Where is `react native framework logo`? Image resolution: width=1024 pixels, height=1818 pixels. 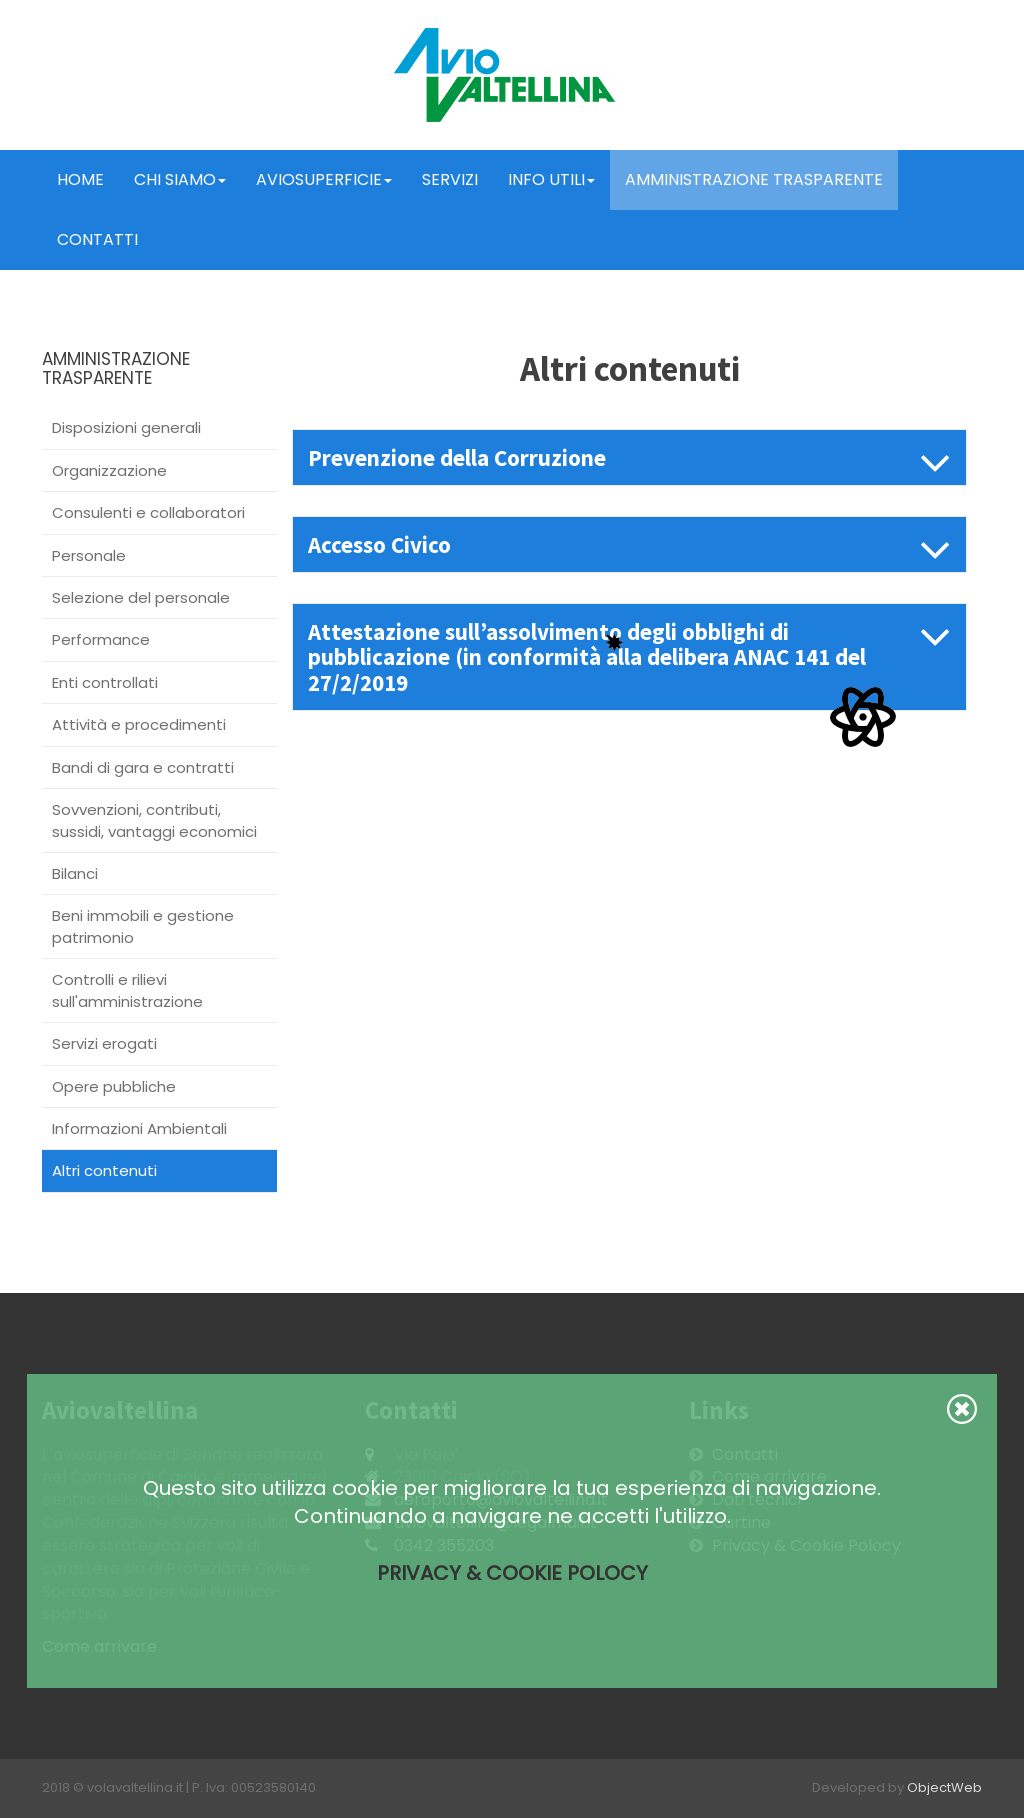
react native framework logo is located at coordinates (863, 717).